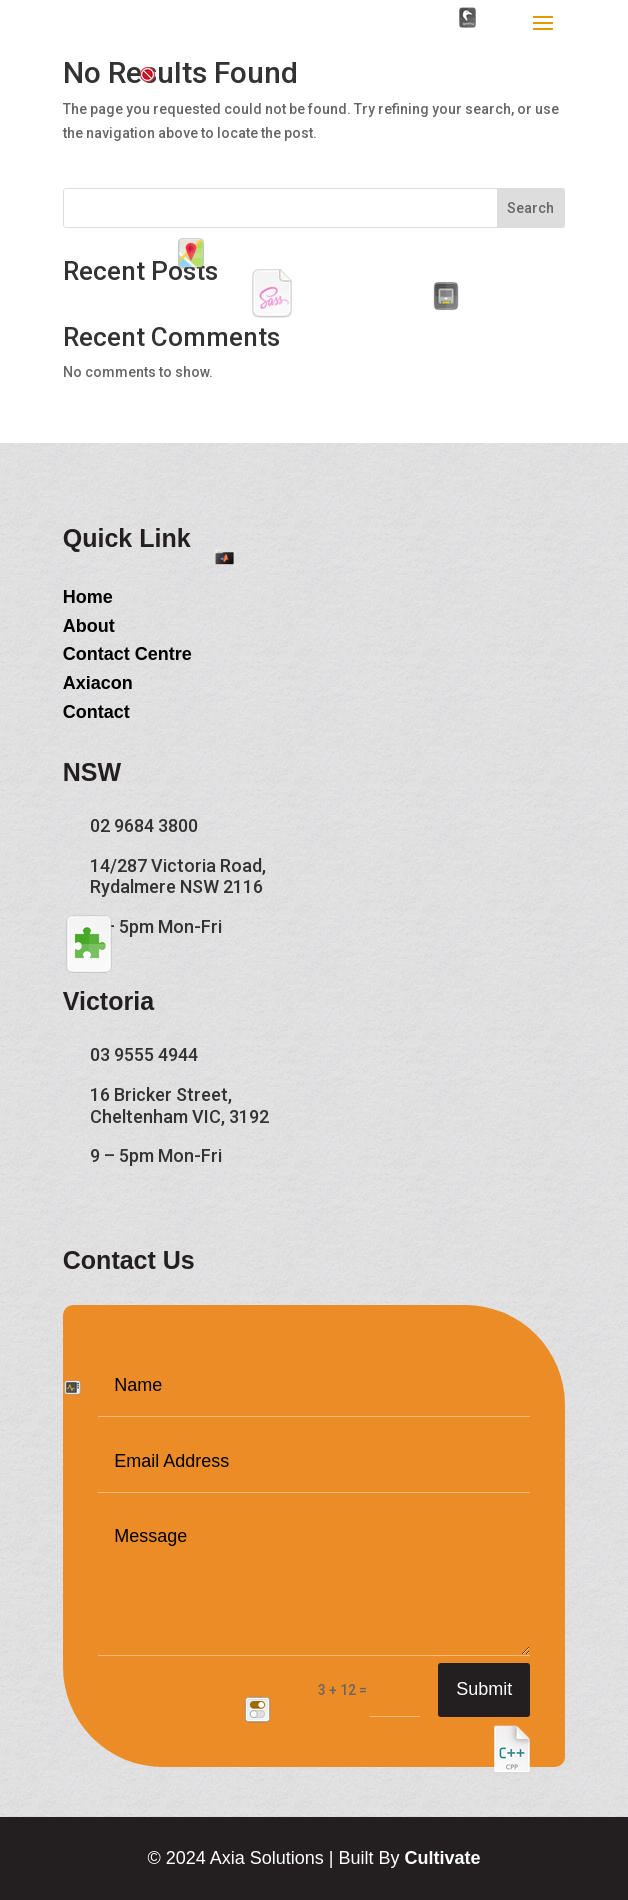 The height and width of the screenshot is (1900, 628). What do you see at coordinates (191, 253) in the screenshot?
I see `open a google earth location file` at bounding box center [191, 253].